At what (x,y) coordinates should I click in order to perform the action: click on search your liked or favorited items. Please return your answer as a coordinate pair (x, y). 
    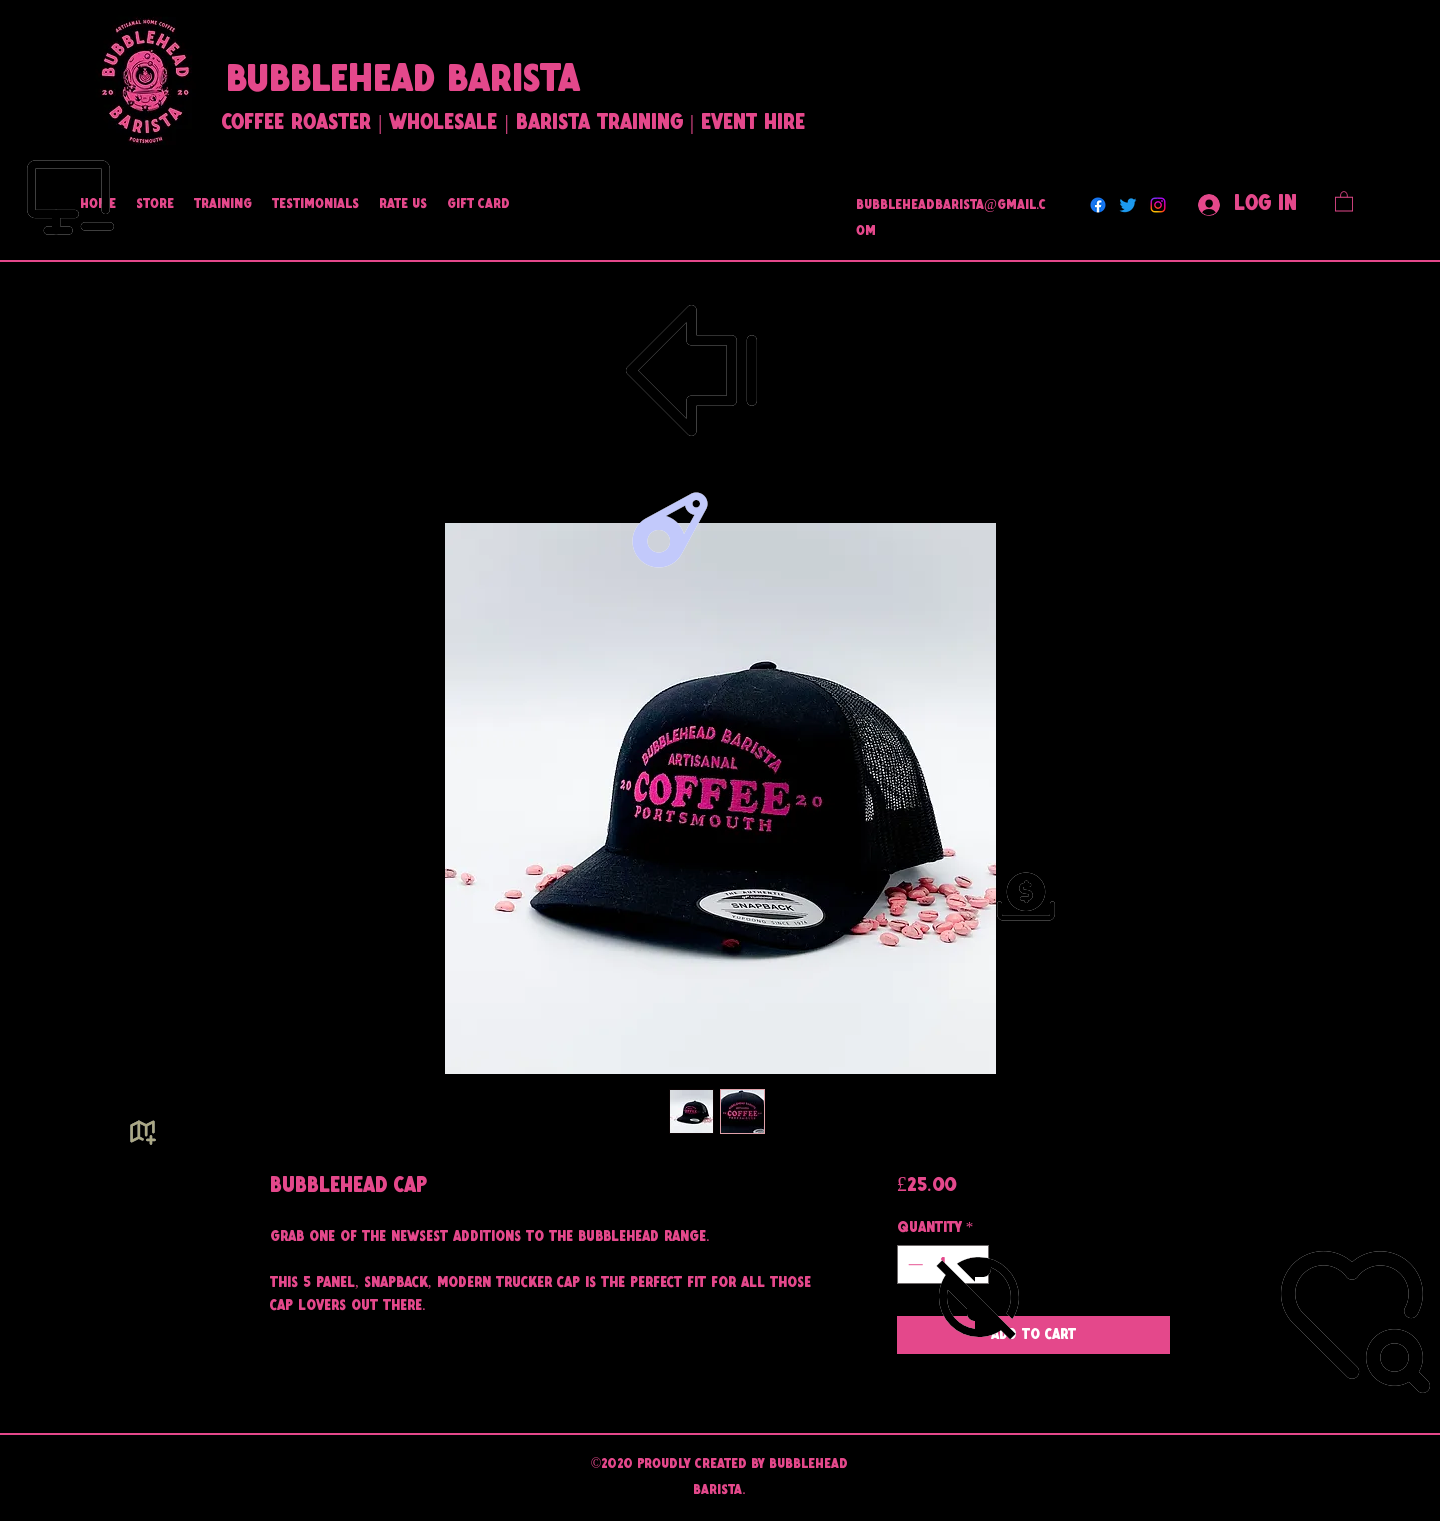
    Looking at the image, I should click on (1352, 1315).